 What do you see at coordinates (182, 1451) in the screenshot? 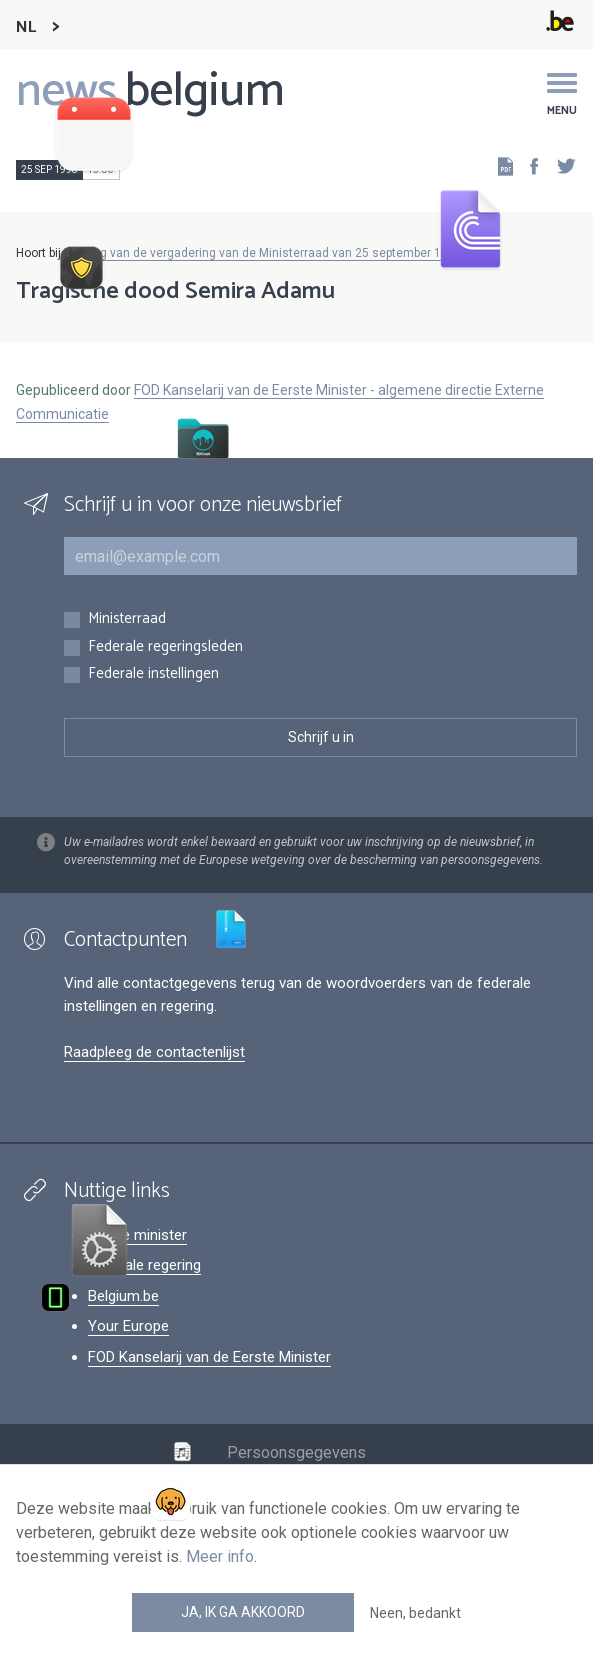
I see `an iMelody audio file` at bounding box center [182, 1451].